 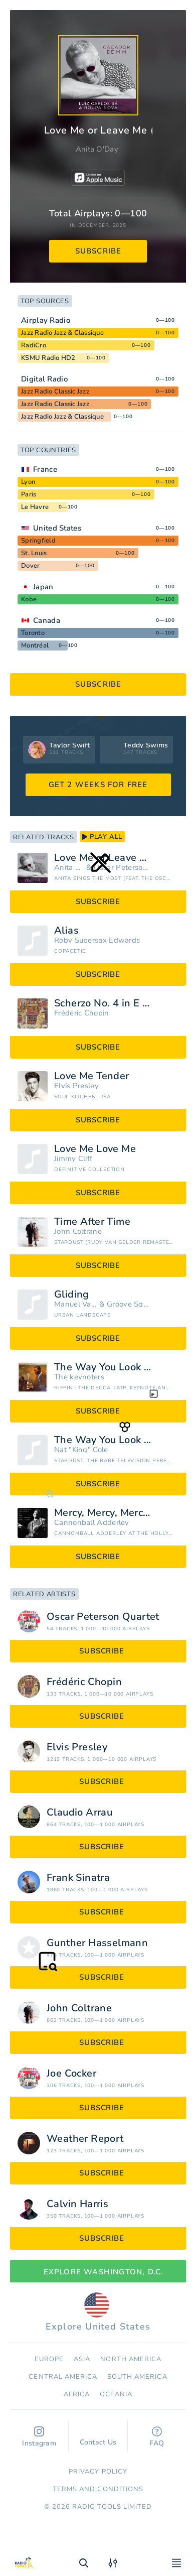 I want to click on color picker tool disabled, so click(x=100, y=862).